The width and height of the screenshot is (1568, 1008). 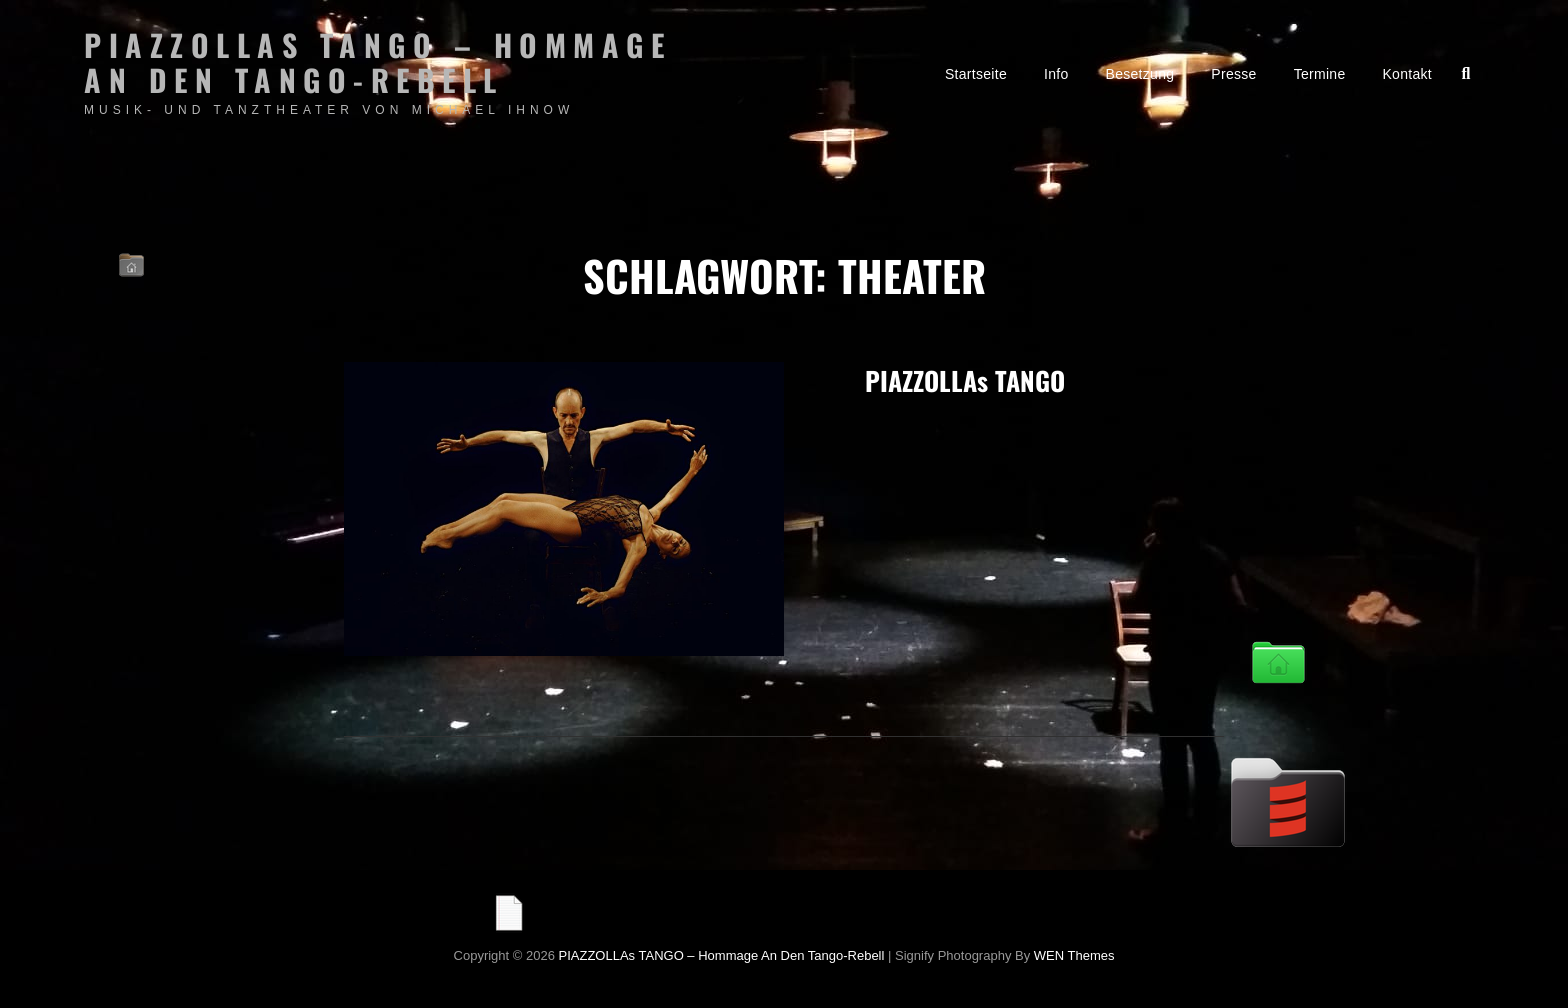 I want to click on open scala project folder, so click(x=1287, y=805).